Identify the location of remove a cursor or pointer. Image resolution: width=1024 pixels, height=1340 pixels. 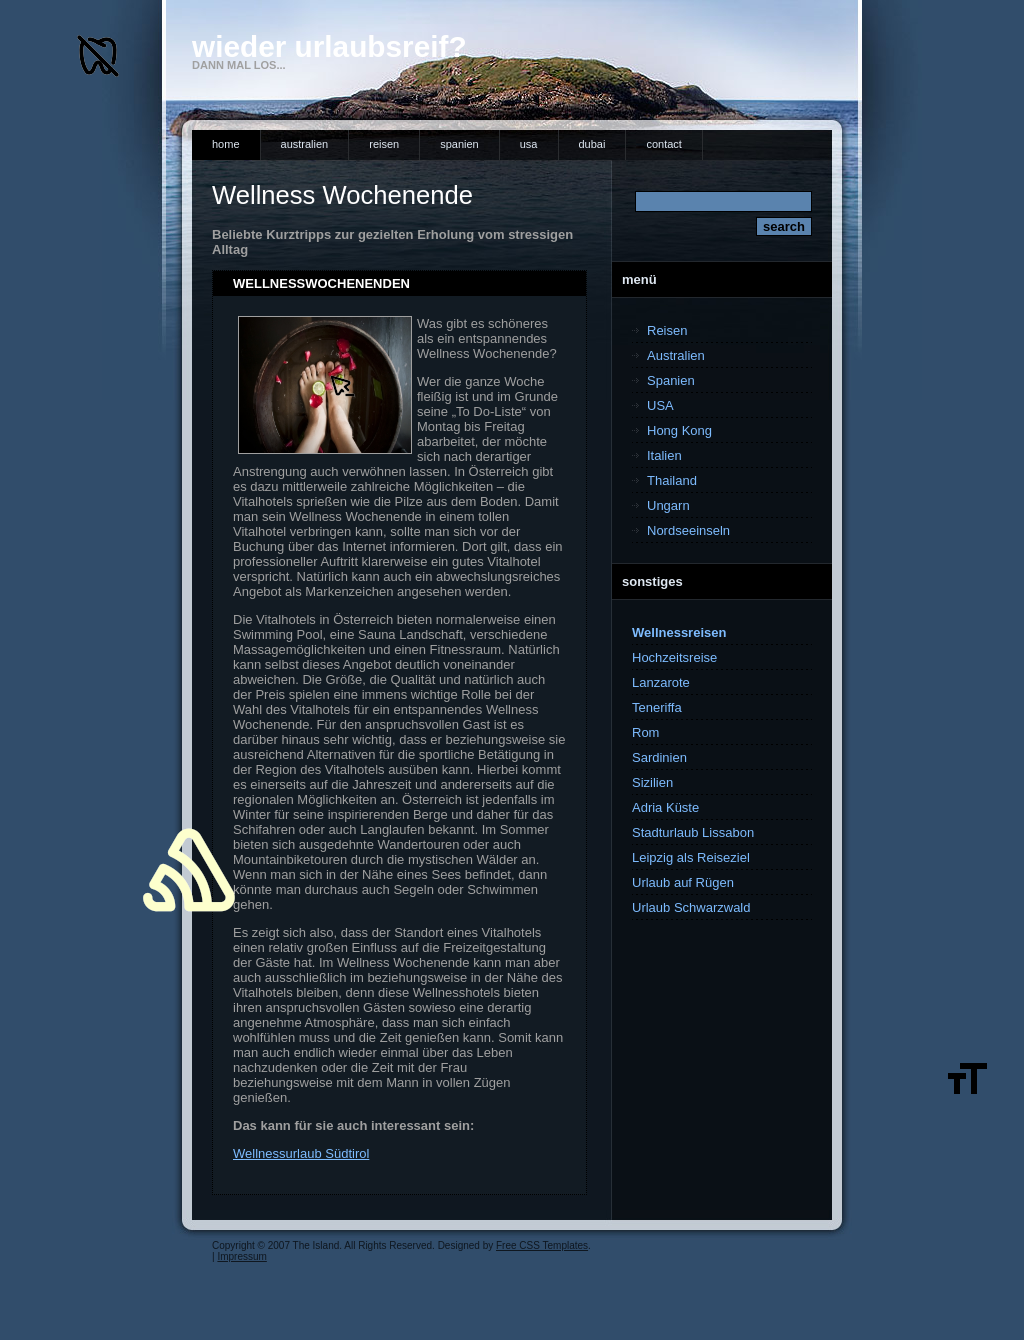
(341, 386).